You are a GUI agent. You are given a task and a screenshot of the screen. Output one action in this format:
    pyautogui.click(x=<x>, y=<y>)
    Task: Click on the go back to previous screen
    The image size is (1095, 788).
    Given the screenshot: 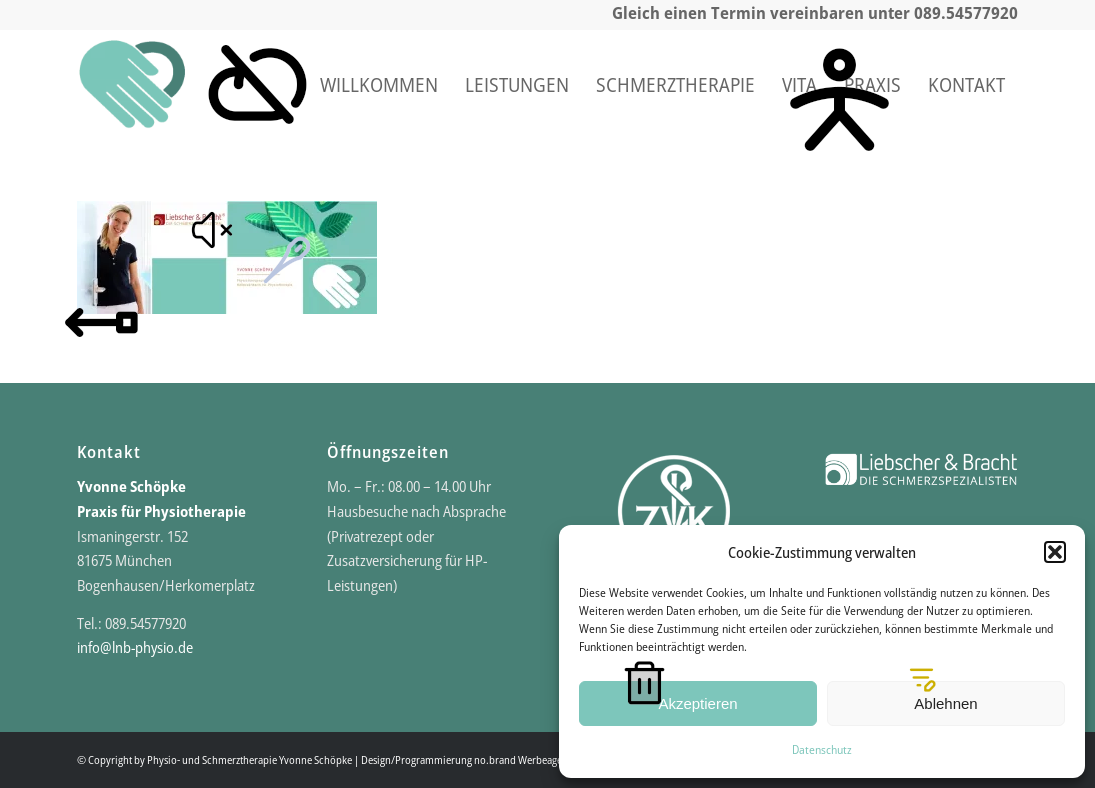 What is the action you would take?
    pyautogui.click(x=101, y=322)
    